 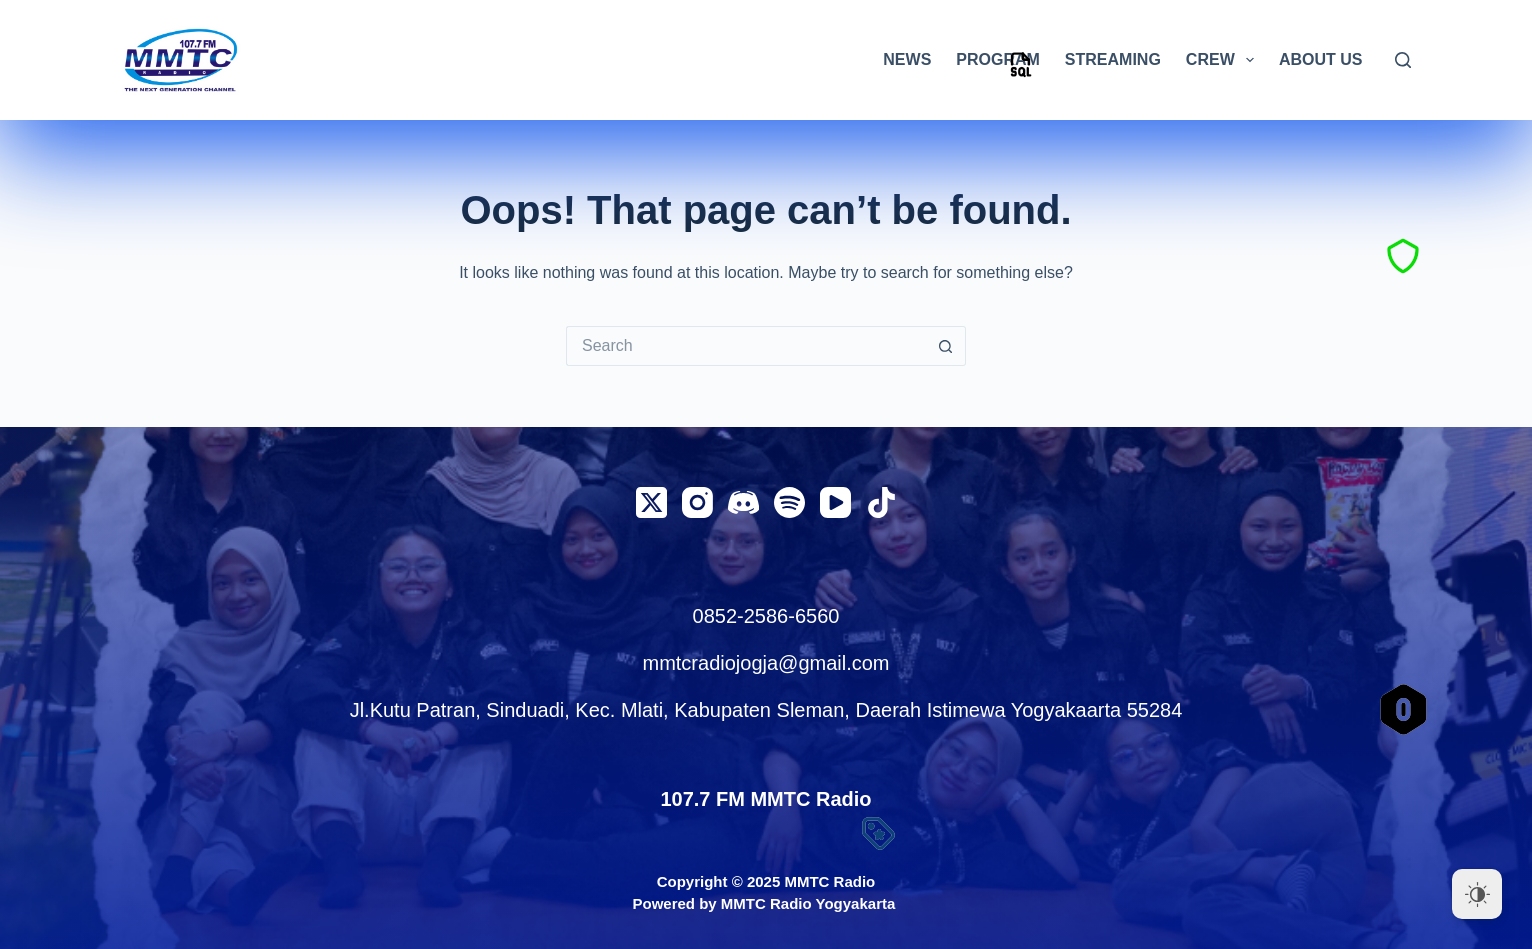 I want to click on indicates an "O" status or category marker, so click(x=1403, y=709).